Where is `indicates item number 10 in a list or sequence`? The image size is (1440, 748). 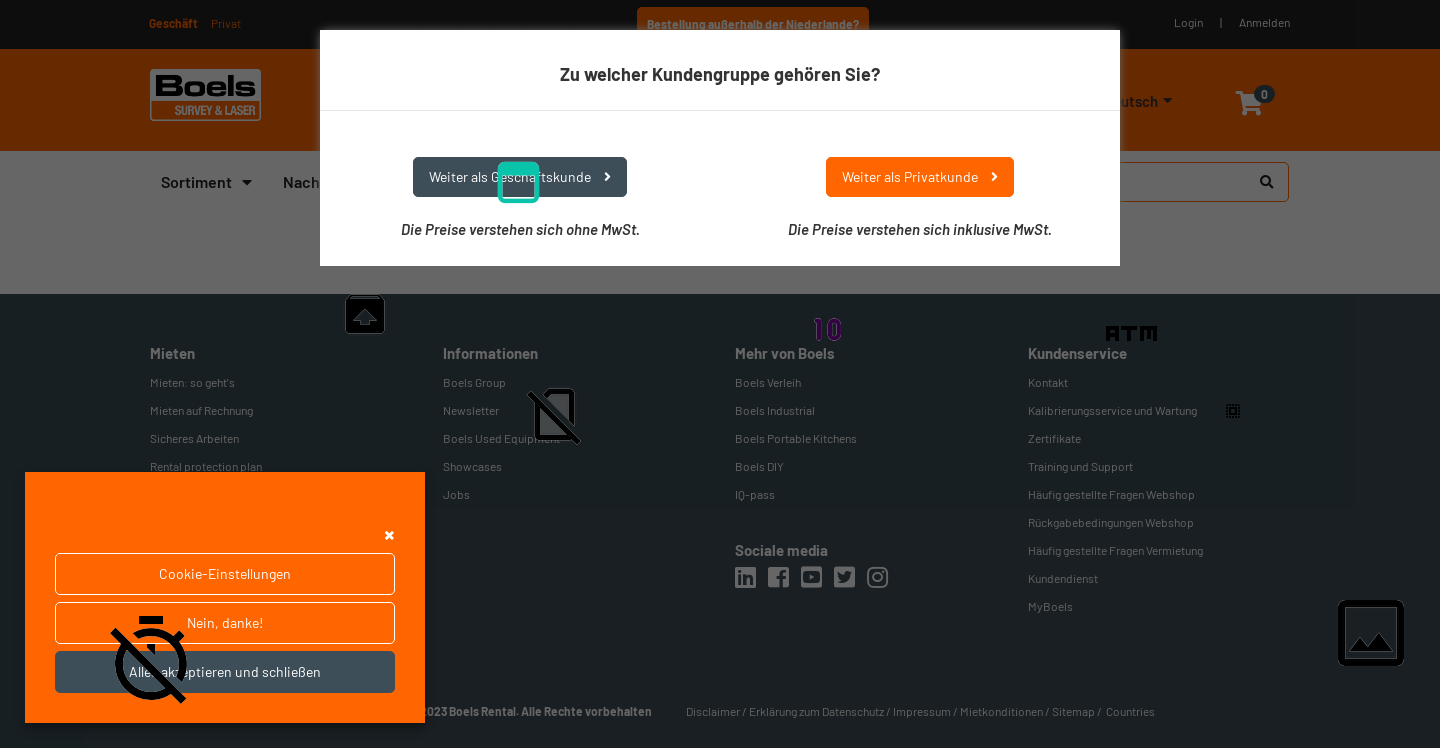 indicates item number 10 in a list or sequence is located at coordinates (825, 329).